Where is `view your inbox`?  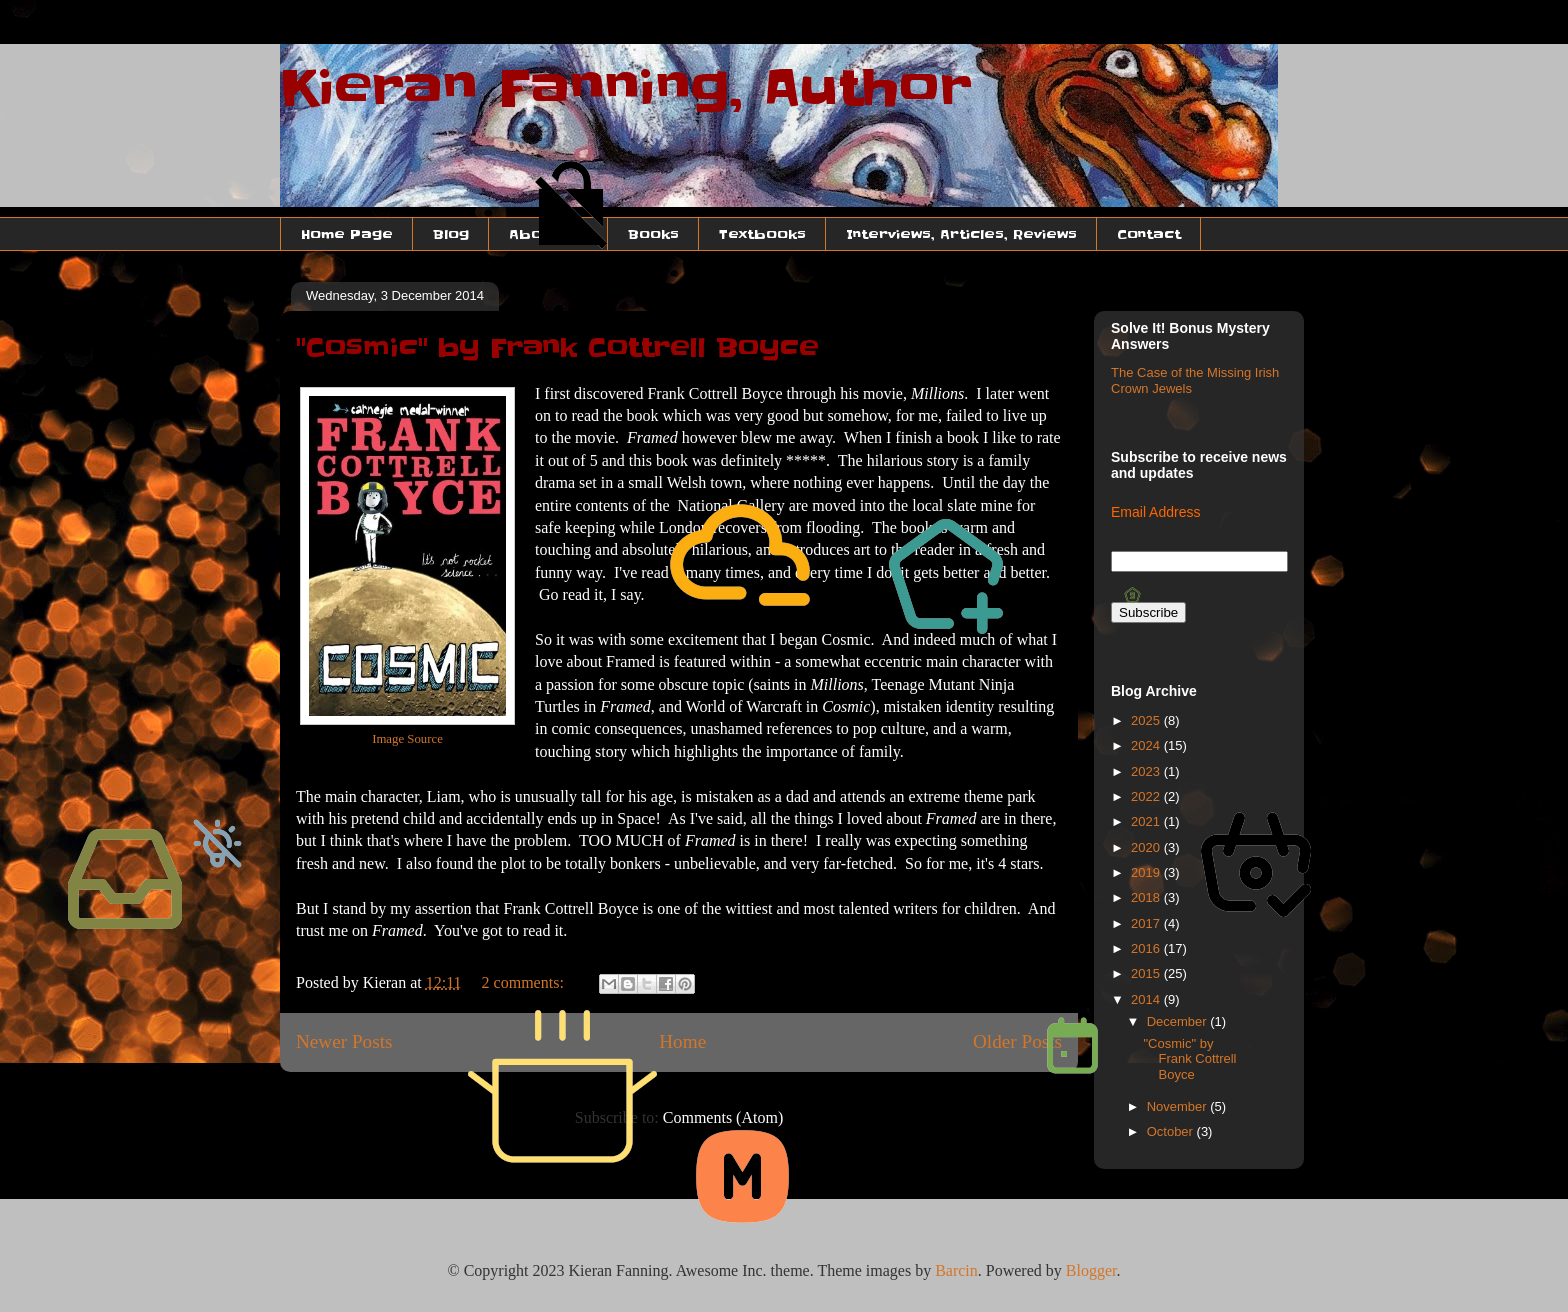 view your inbox is located at coordinates (125, 879).